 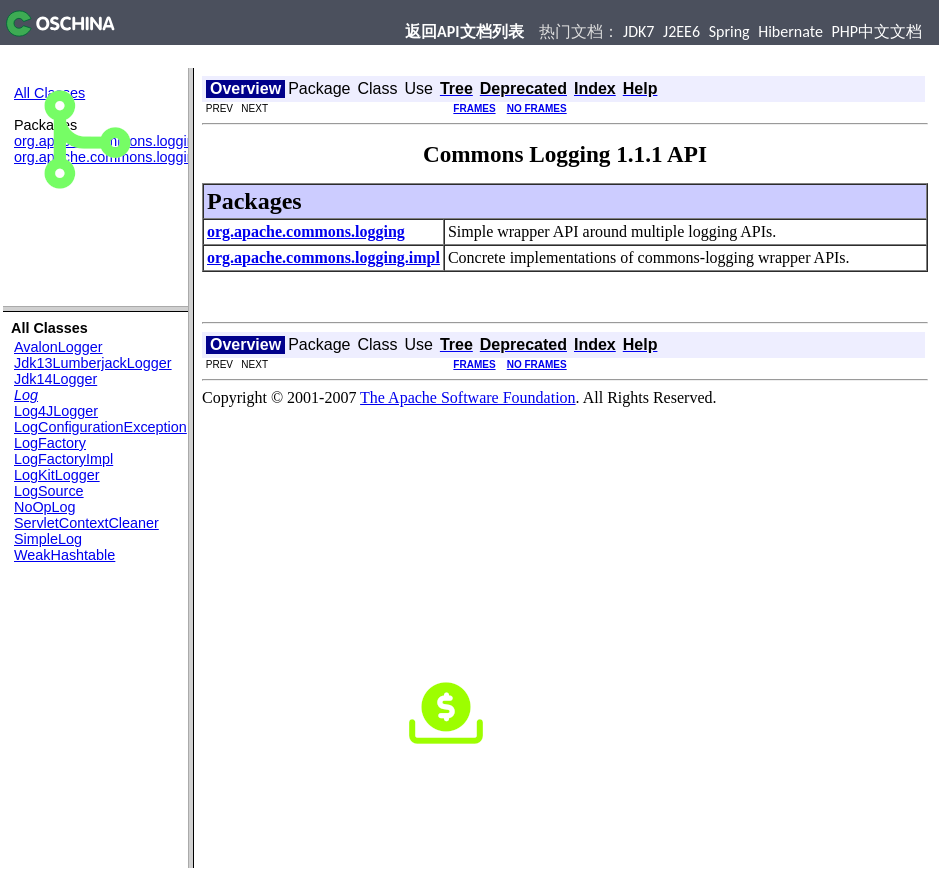 I want to click on merge branches in version control, so click(x=87, y=139).